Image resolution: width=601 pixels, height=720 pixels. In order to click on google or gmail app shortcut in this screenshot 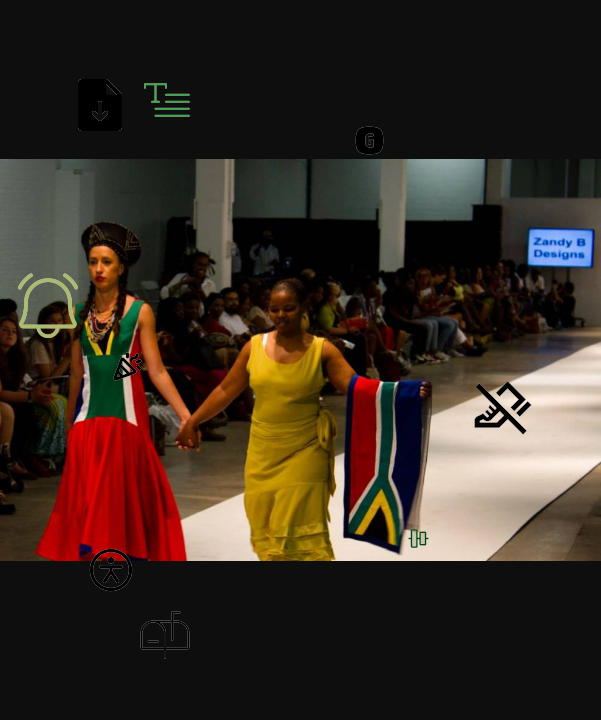, I will do `click(369, 140)`.